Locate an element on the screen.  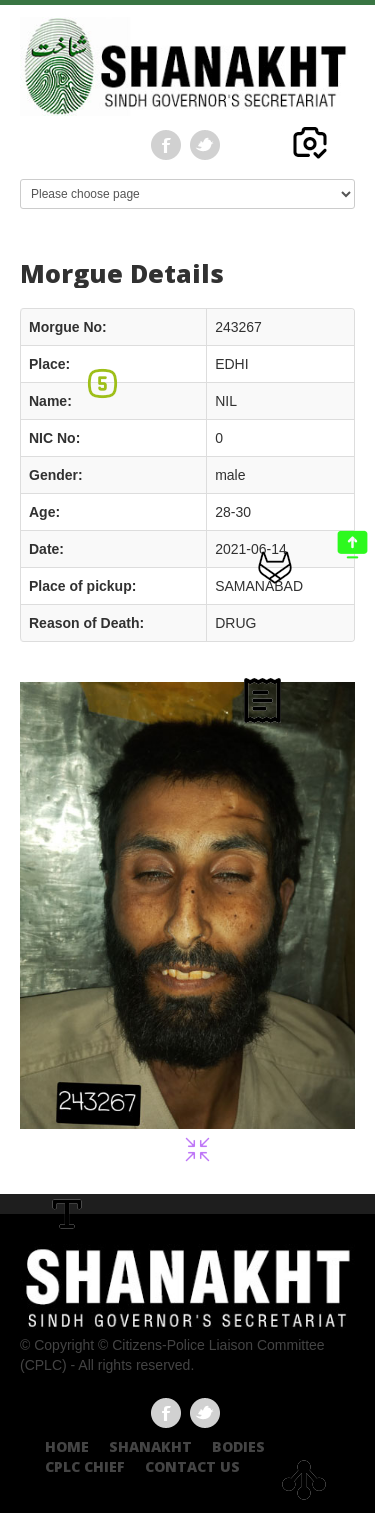
view receipt or transaction details is located at coordinates (262, 700).